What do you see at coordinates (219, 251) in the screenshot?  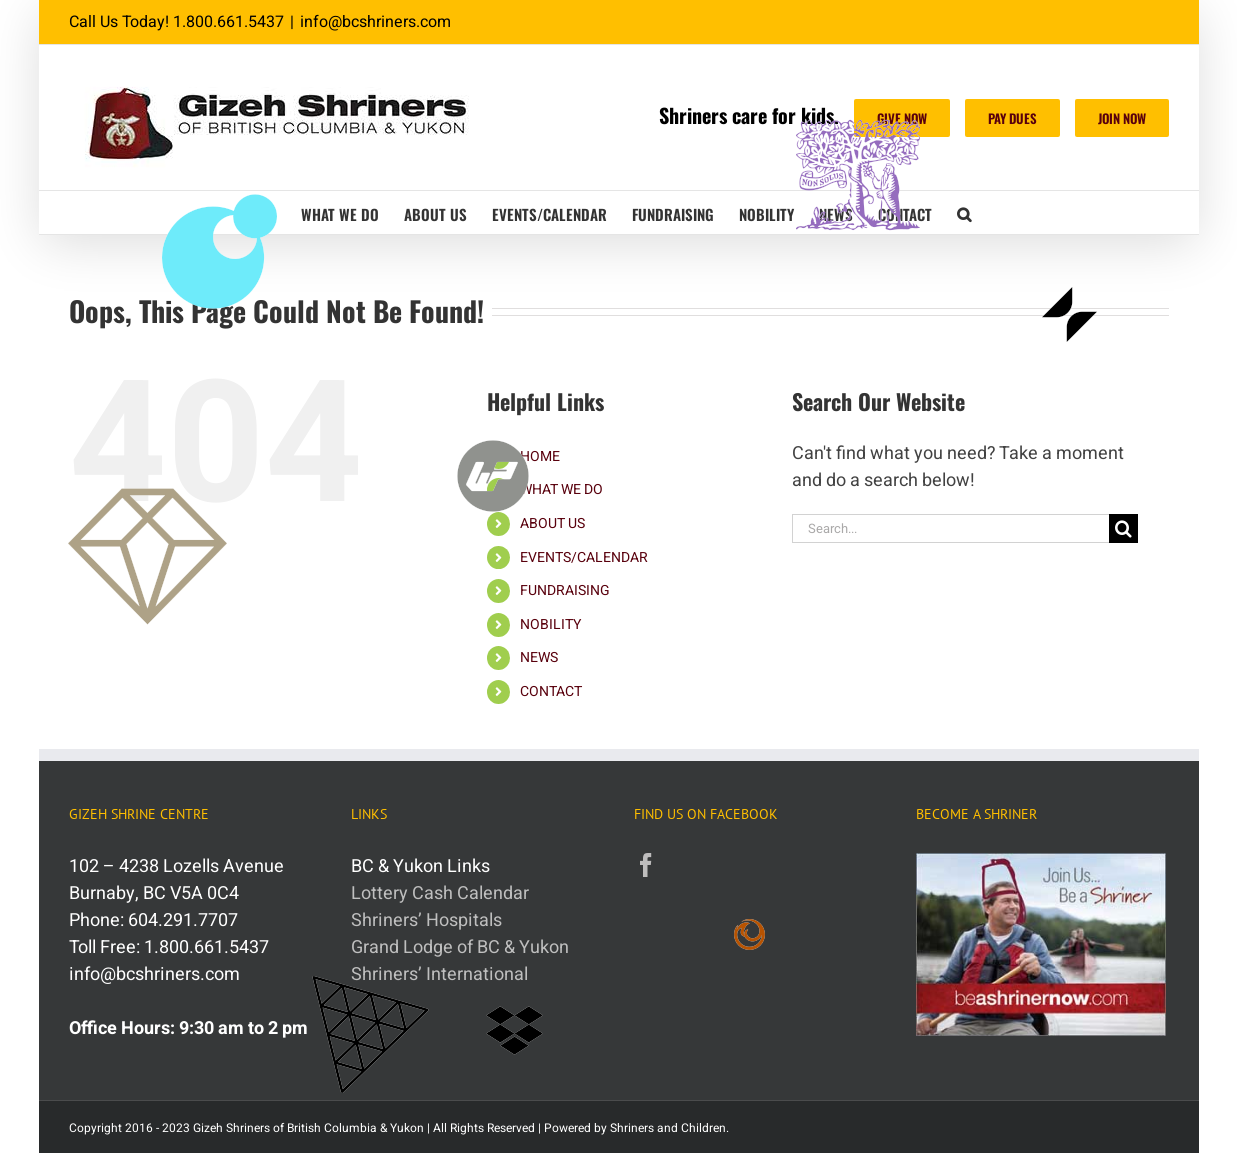 I see `moonrepo logo` at bounding box center [219, 251].